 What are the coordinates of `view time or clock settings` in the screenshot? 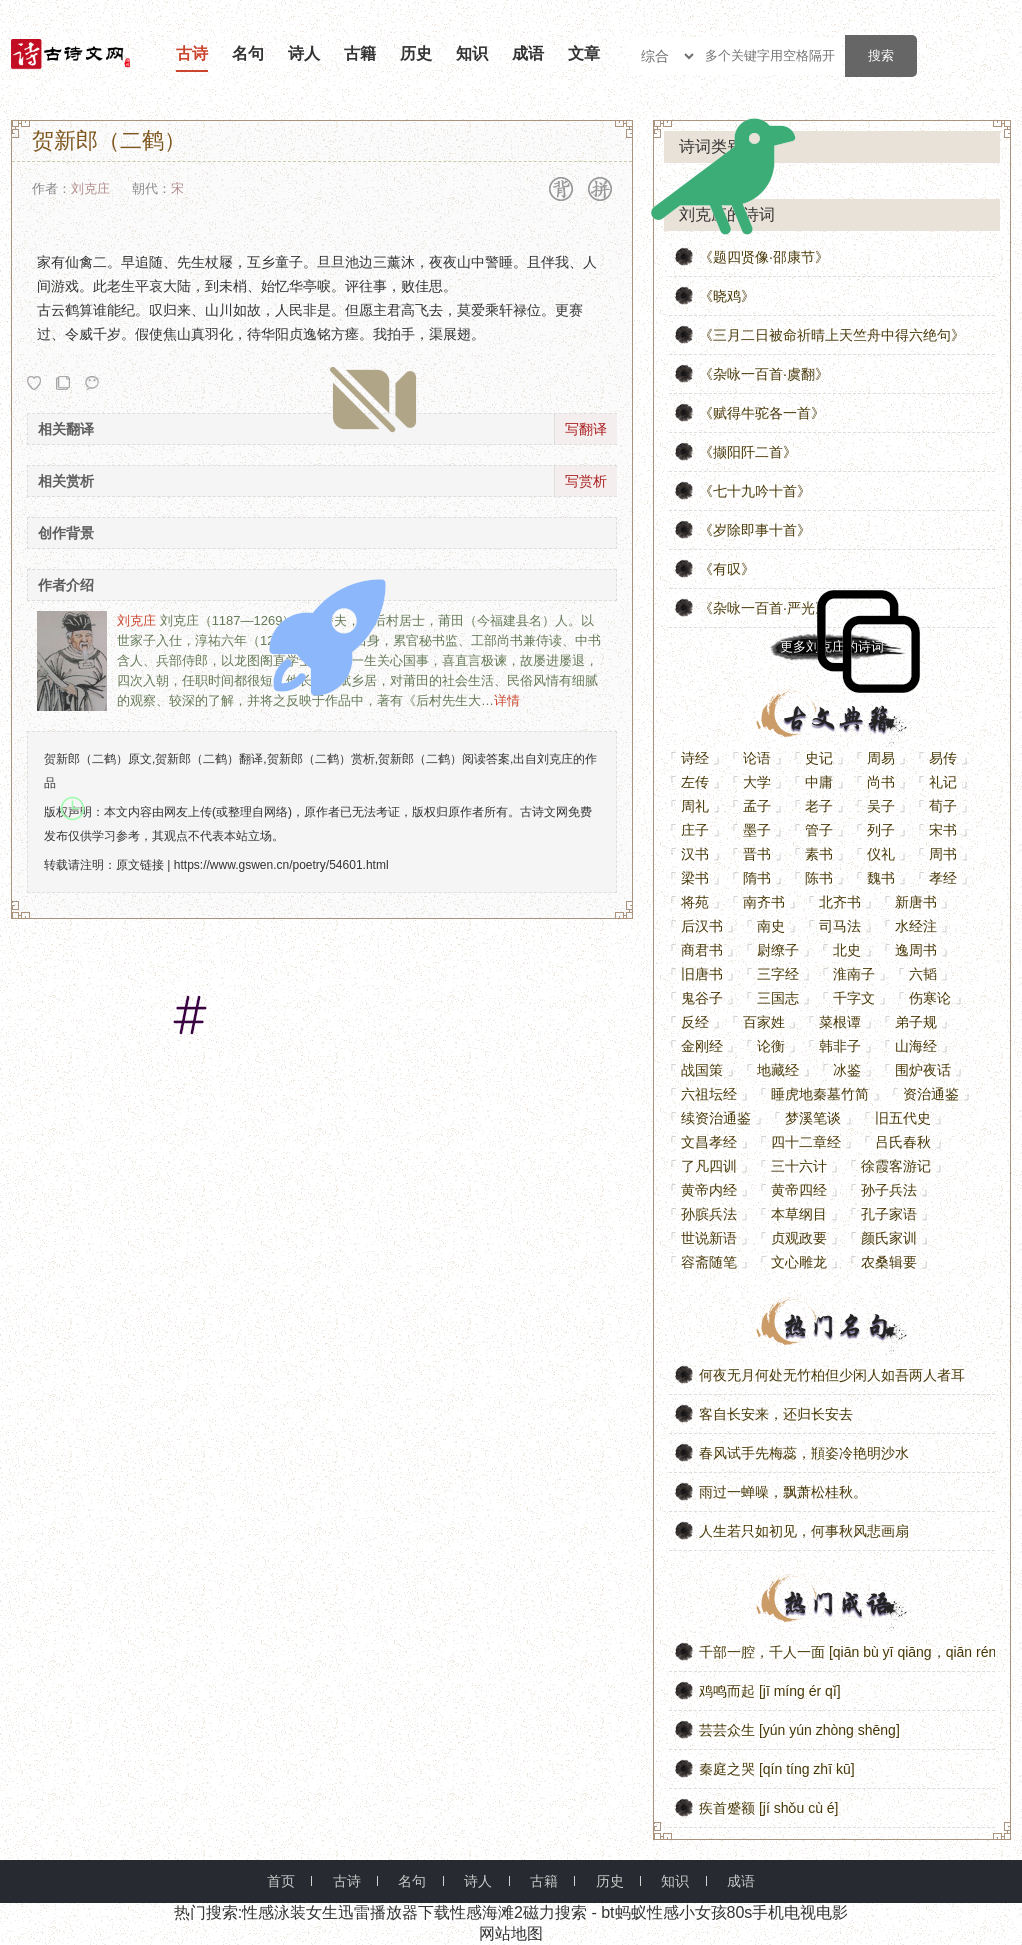 It's located at (72, 808).